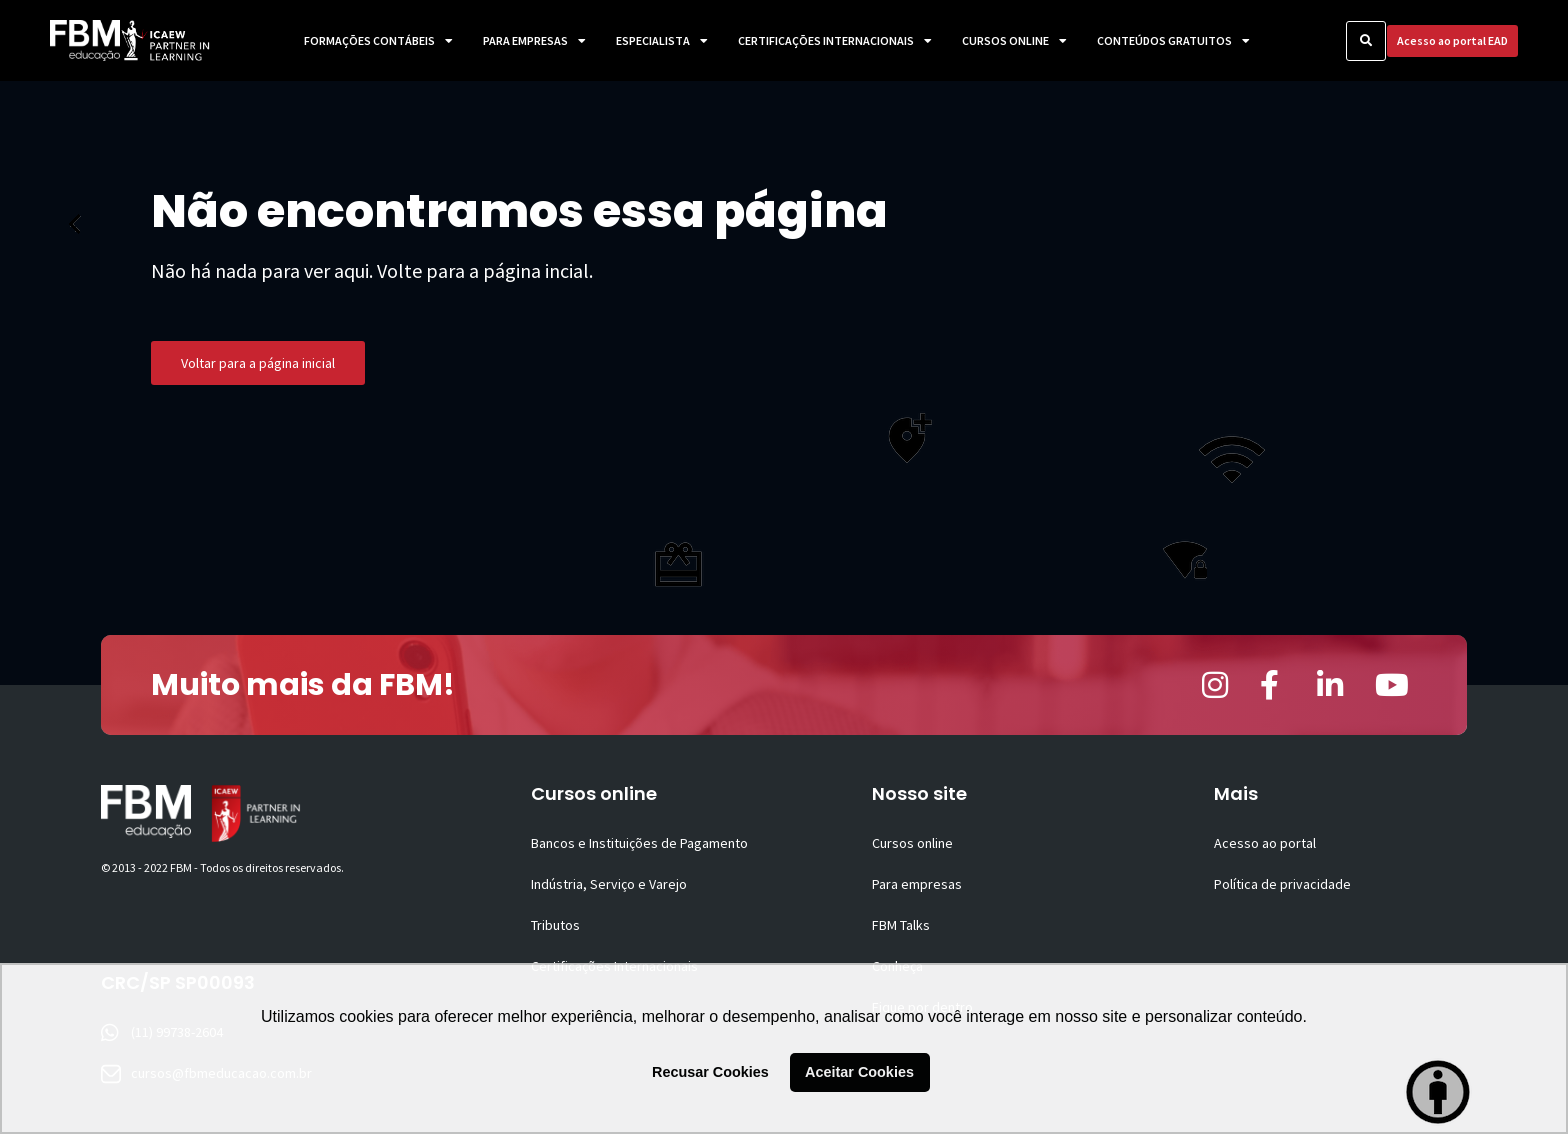 The image size is (1568, 1134). I want to click on add a new location pin to the map, so click(907, 438).